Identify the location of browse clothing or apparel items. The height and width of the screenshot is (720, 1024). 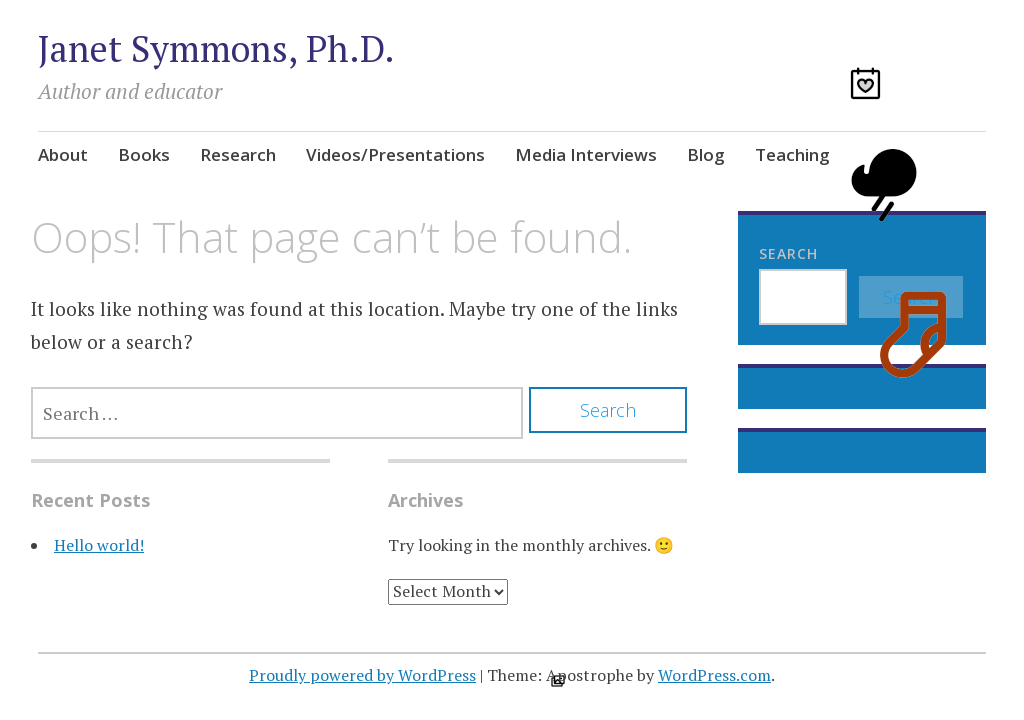
(916, 333).